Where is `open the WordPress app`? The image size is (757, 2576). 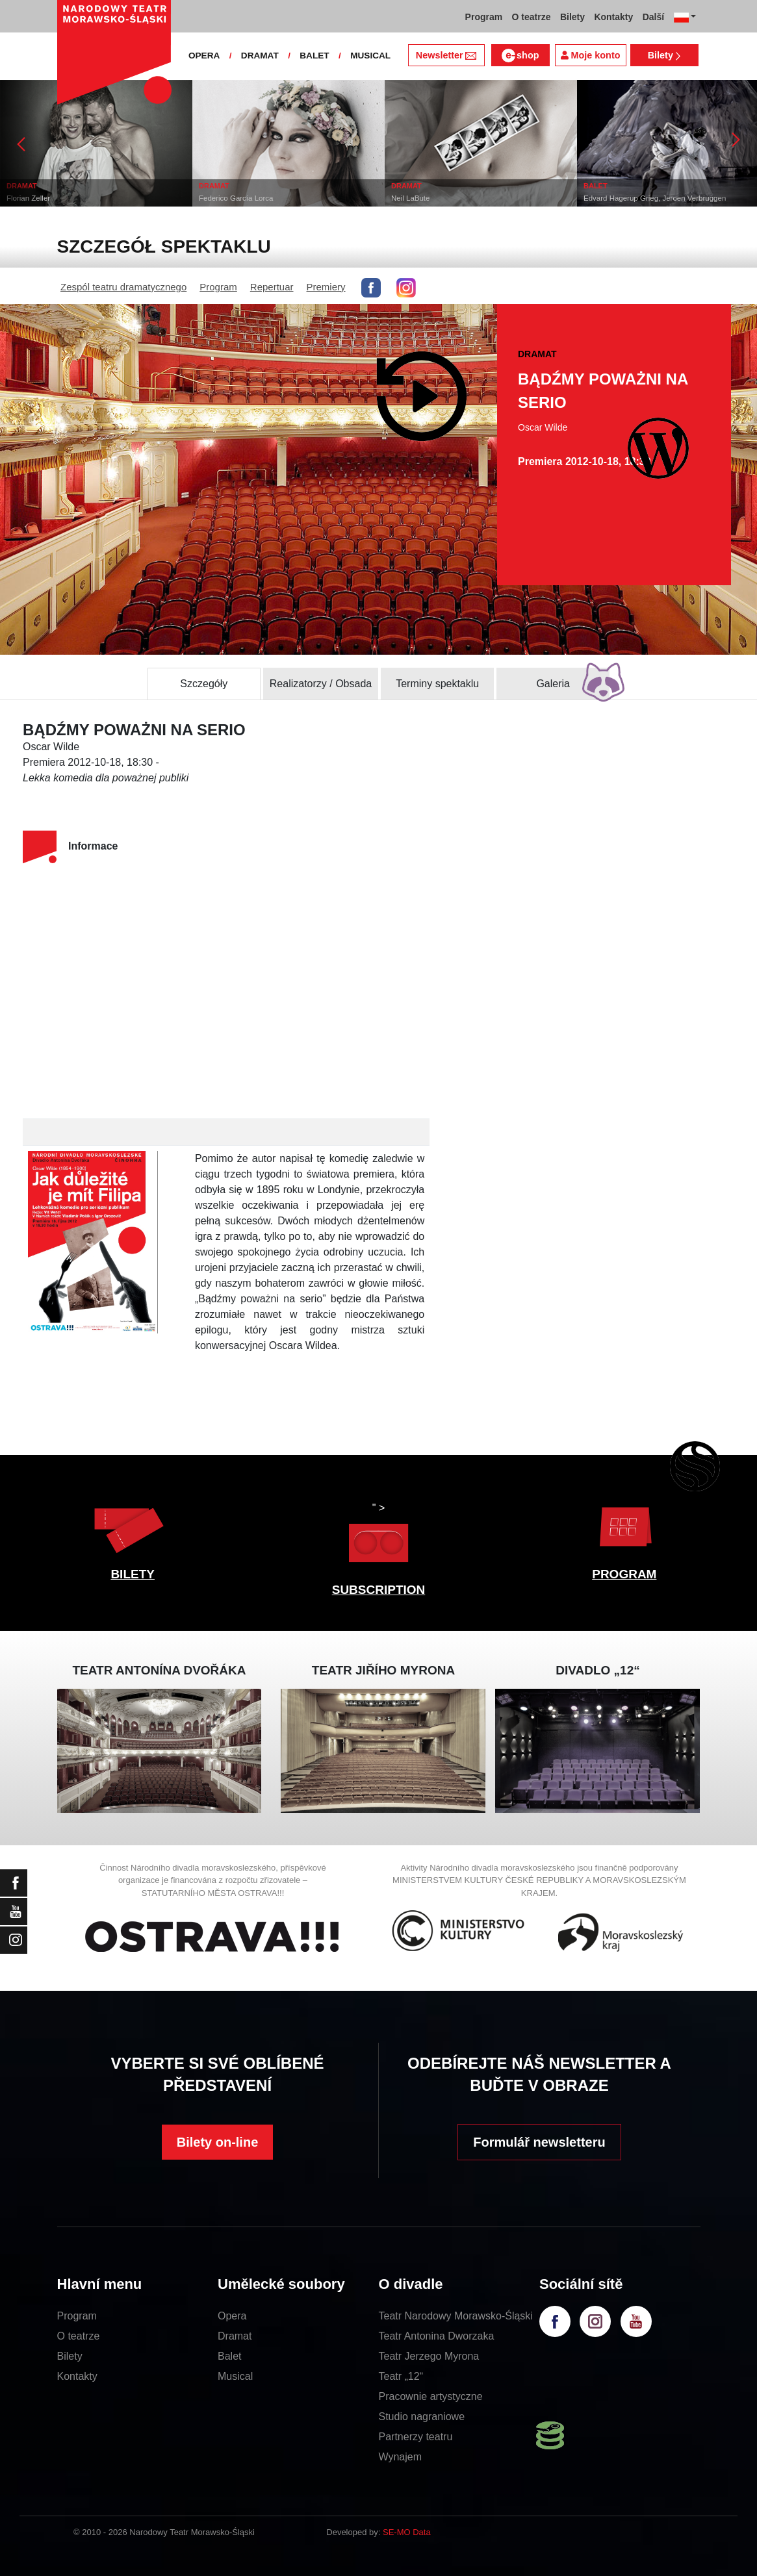
open the WordPress app is located at coordinates (658, 448).